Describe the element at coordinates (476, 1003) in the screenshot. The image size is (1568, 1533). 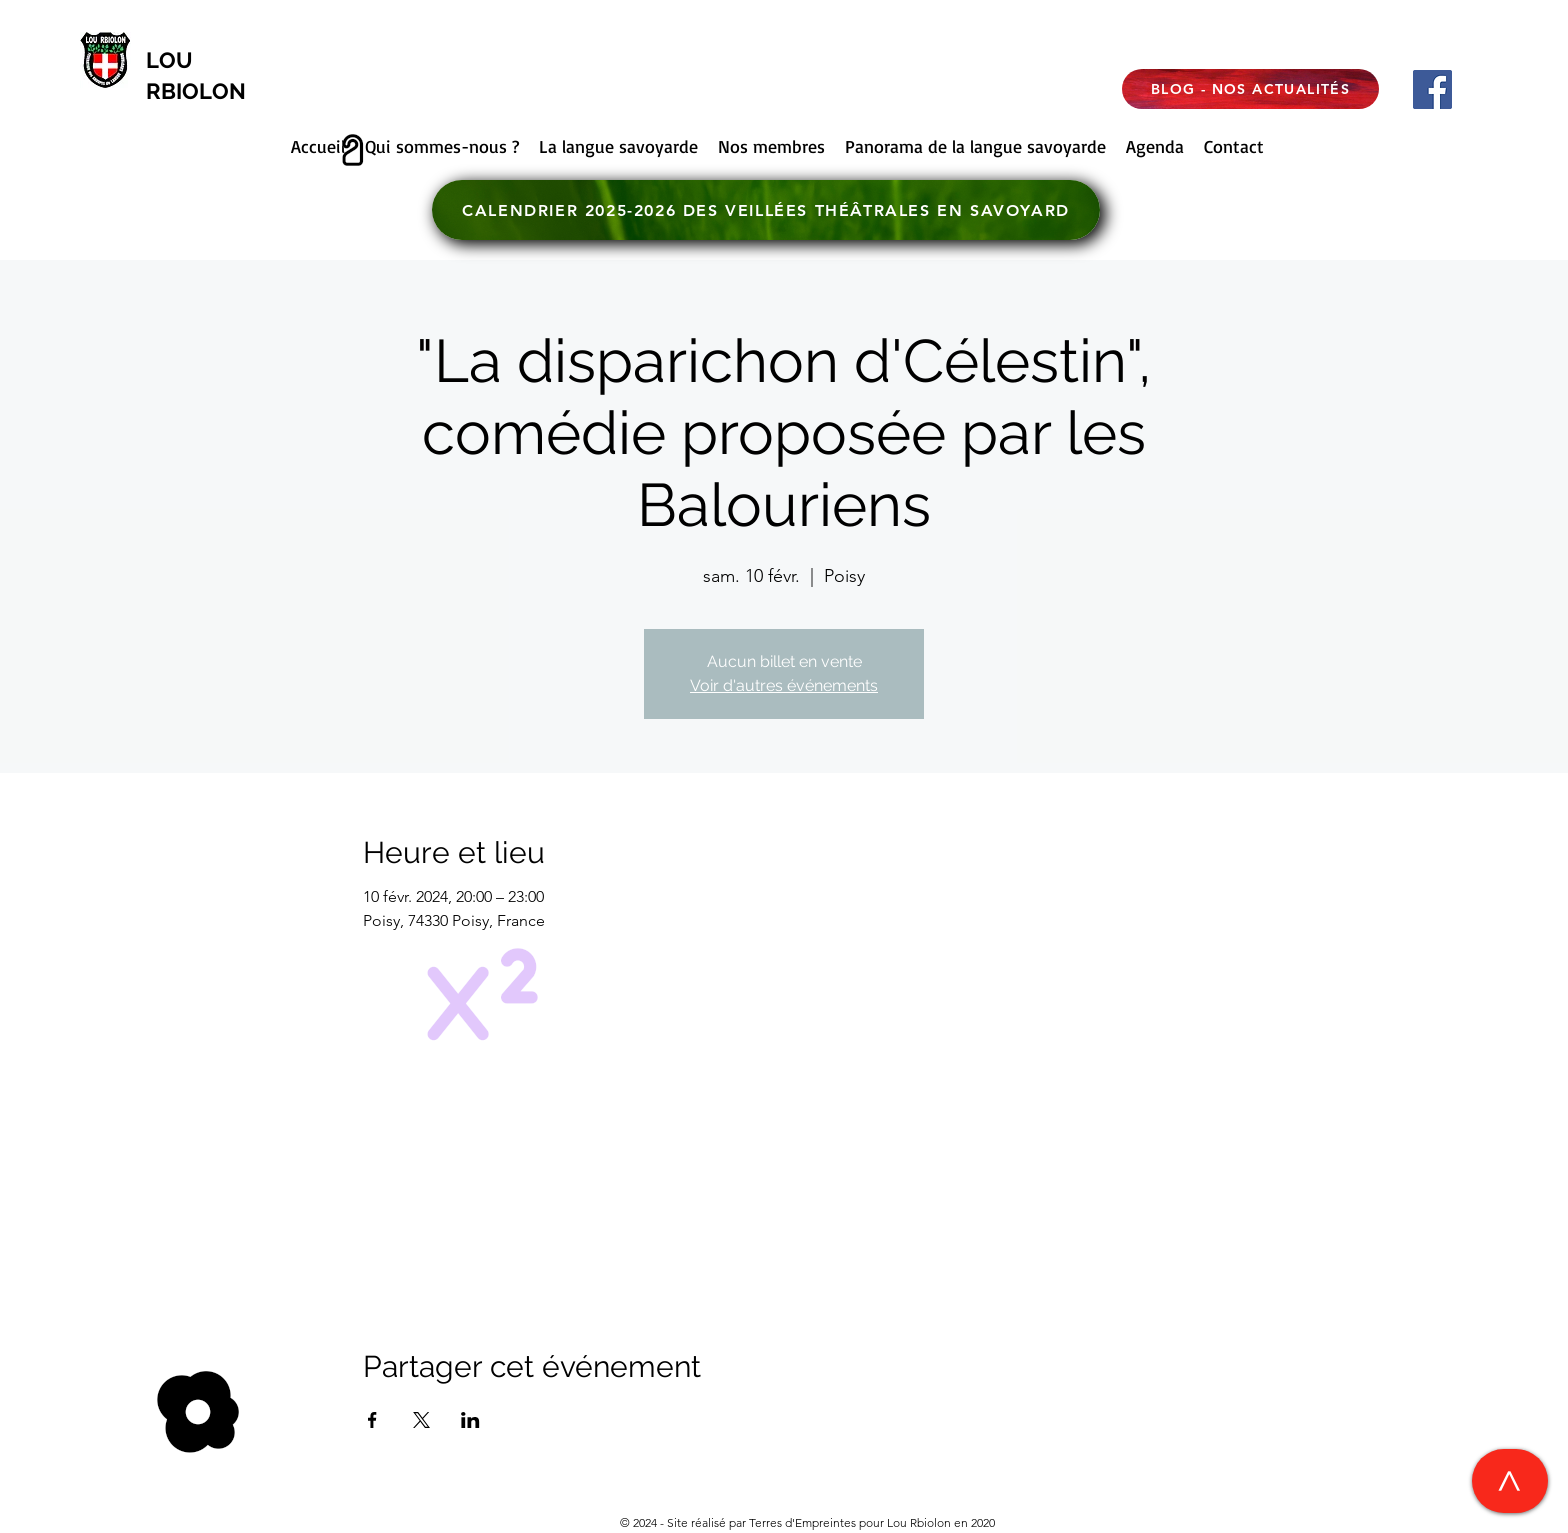
I see `apply superscript formatting to selected text` at that location.